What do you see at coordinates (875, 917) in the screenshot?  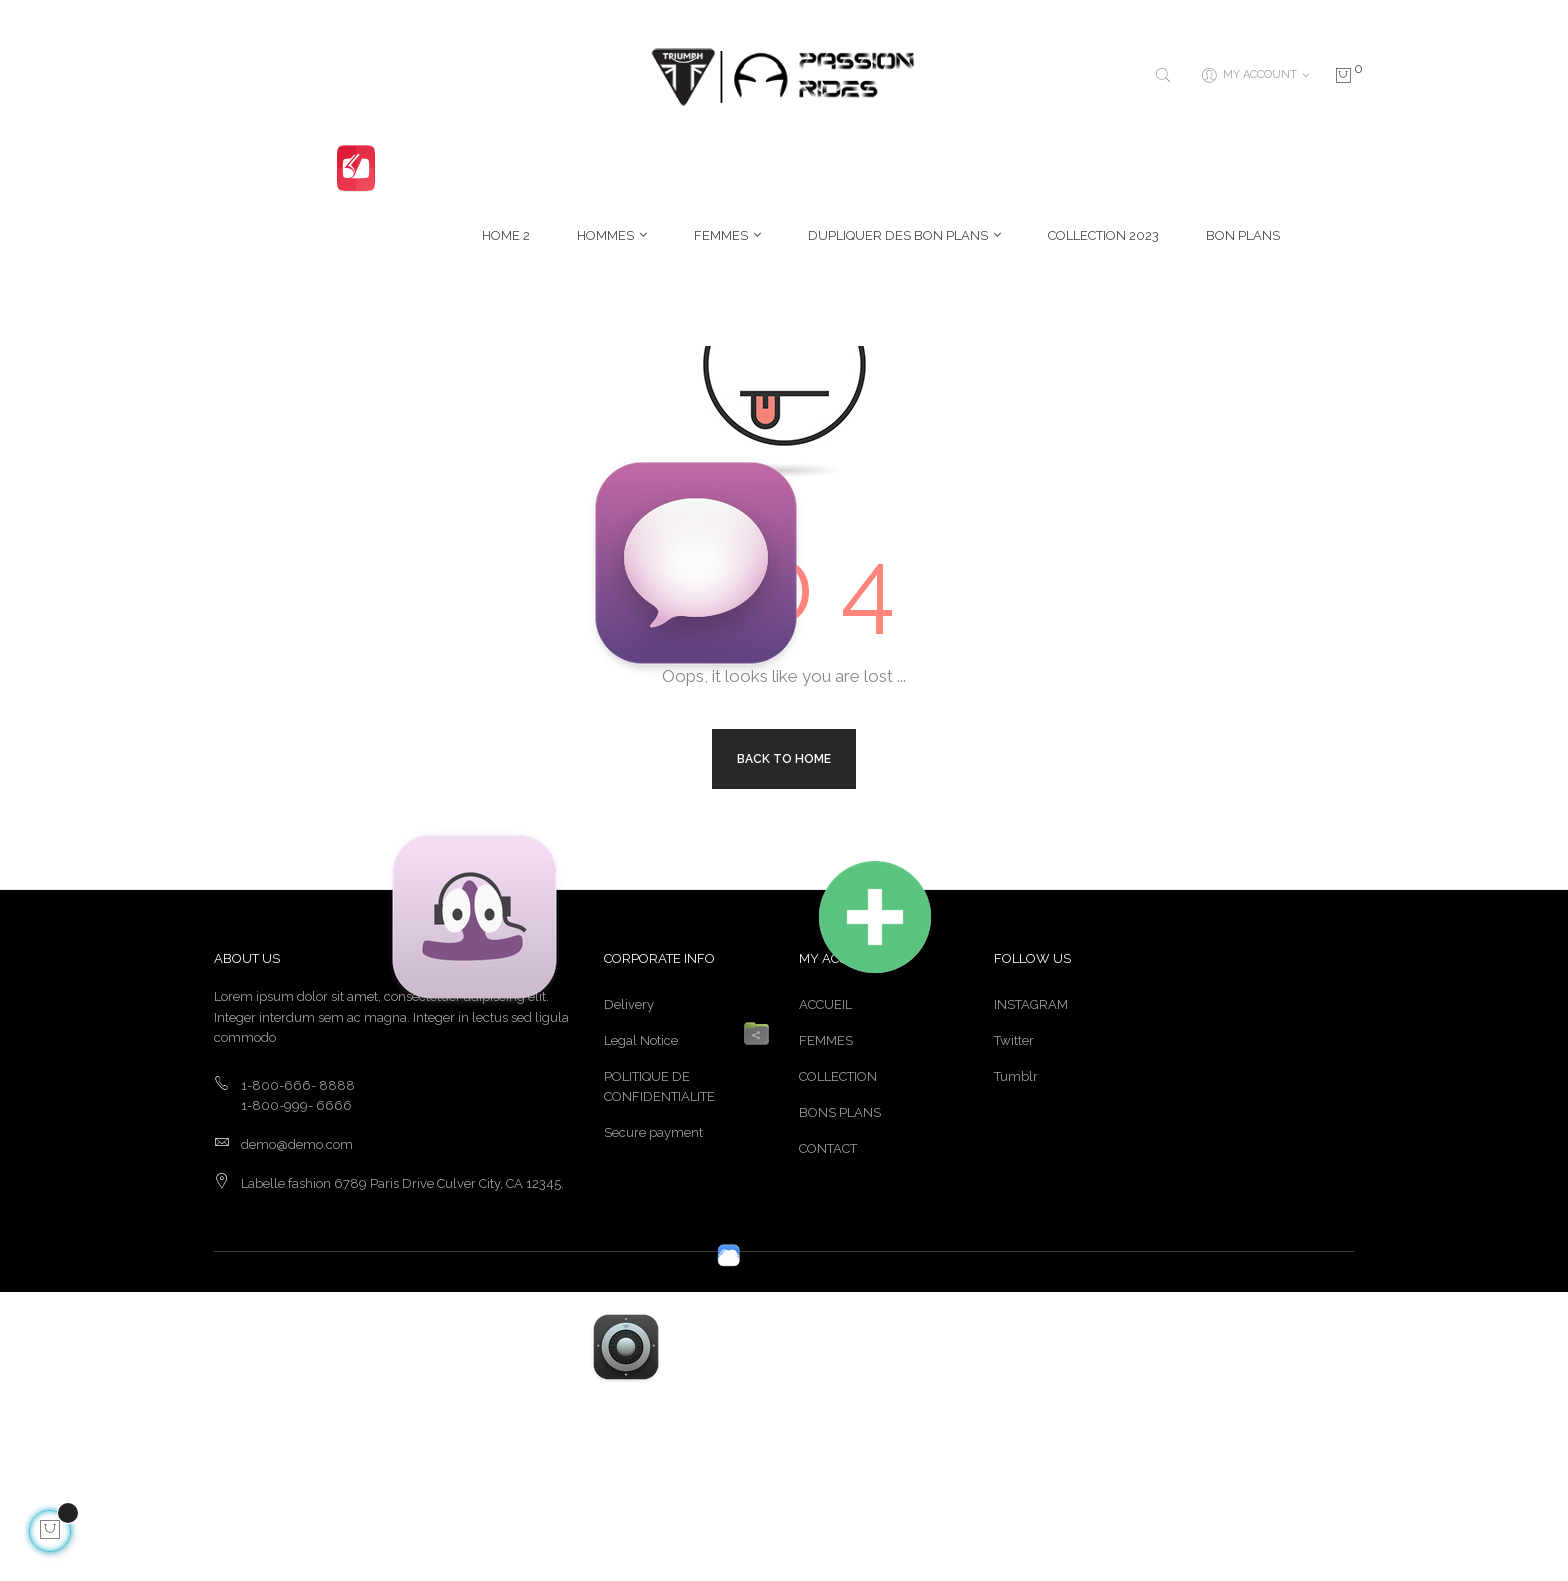 I see `indicates a newly added file in version control` at bounding box center [875, 917].